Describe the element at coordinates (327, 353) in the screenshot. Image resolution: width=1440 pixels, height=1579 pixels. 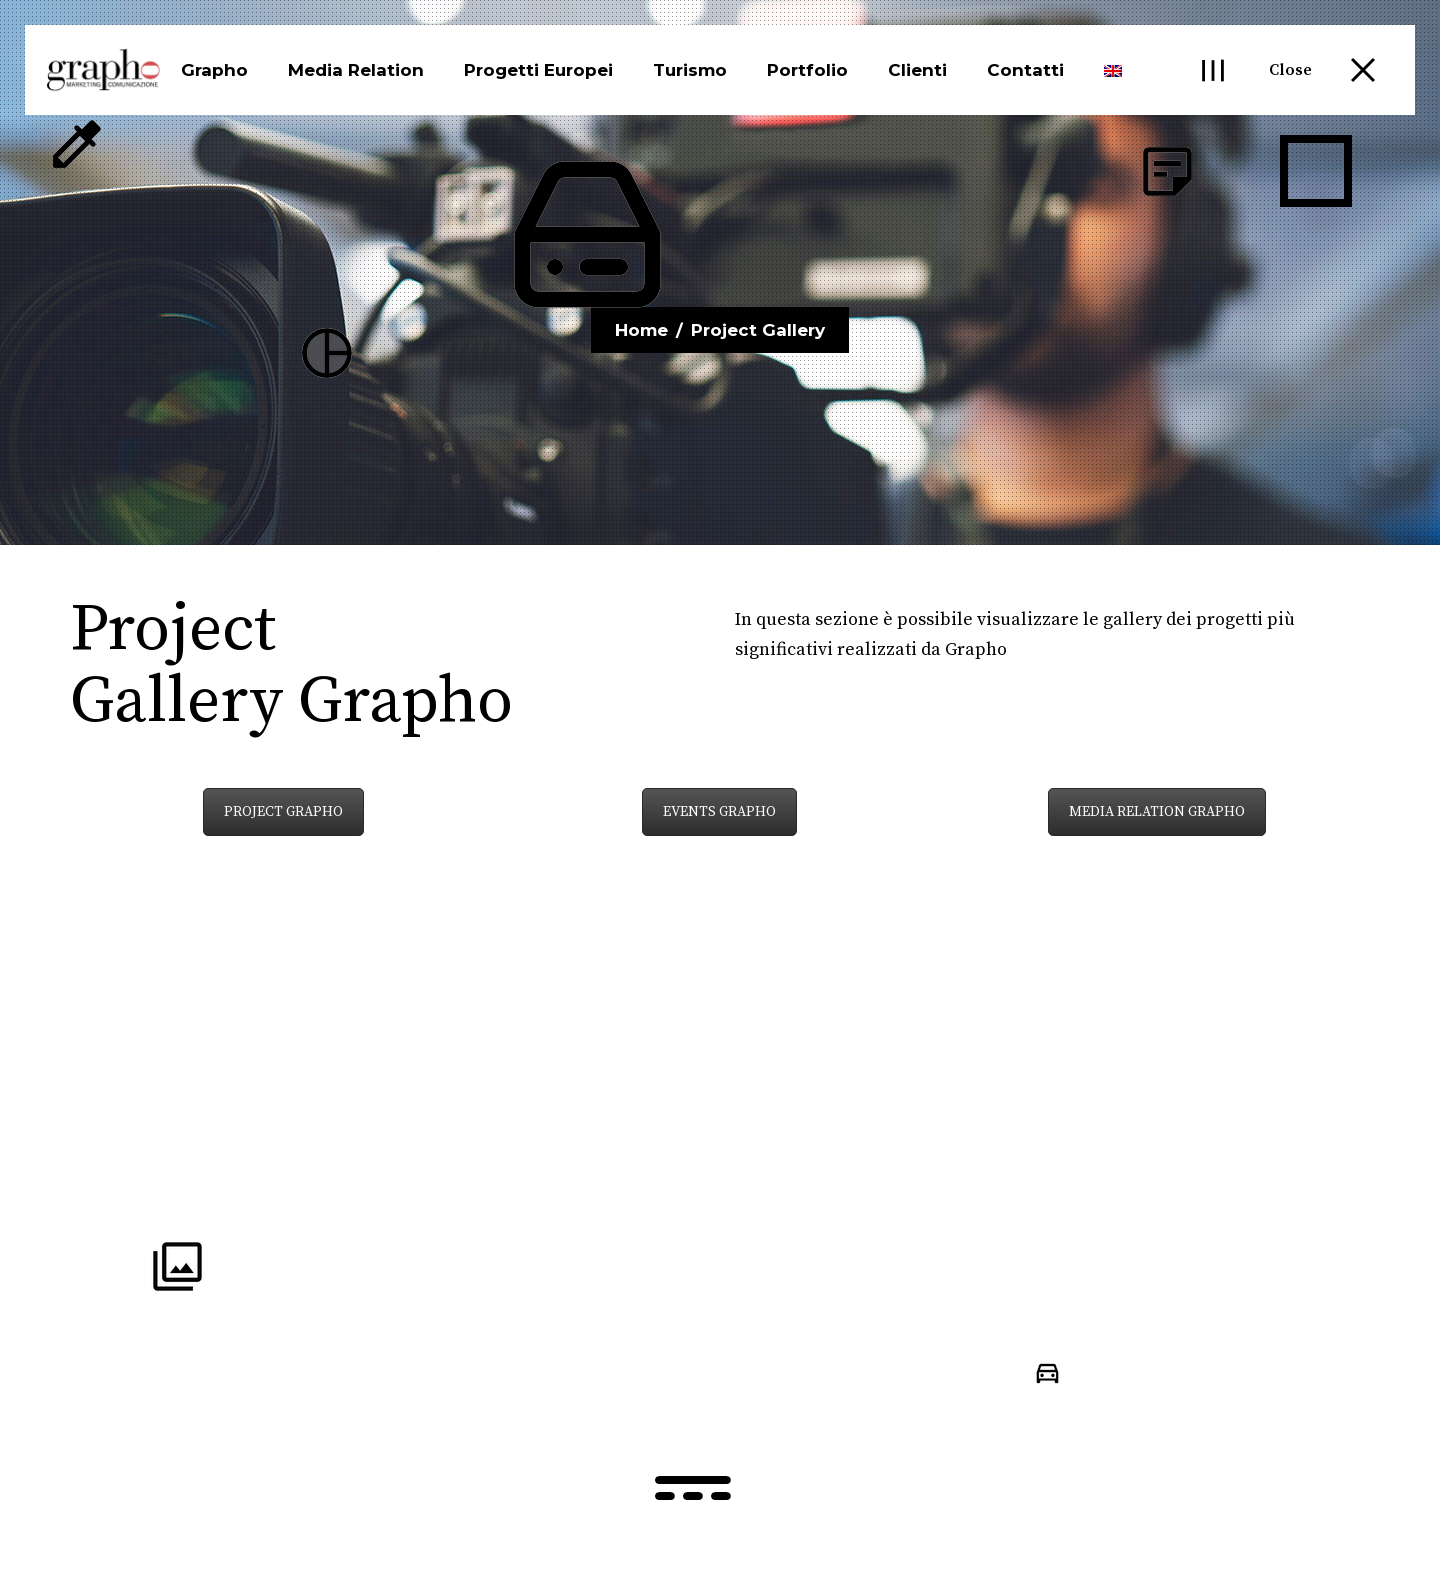
I see `view data breakdown or statistics` at that location.